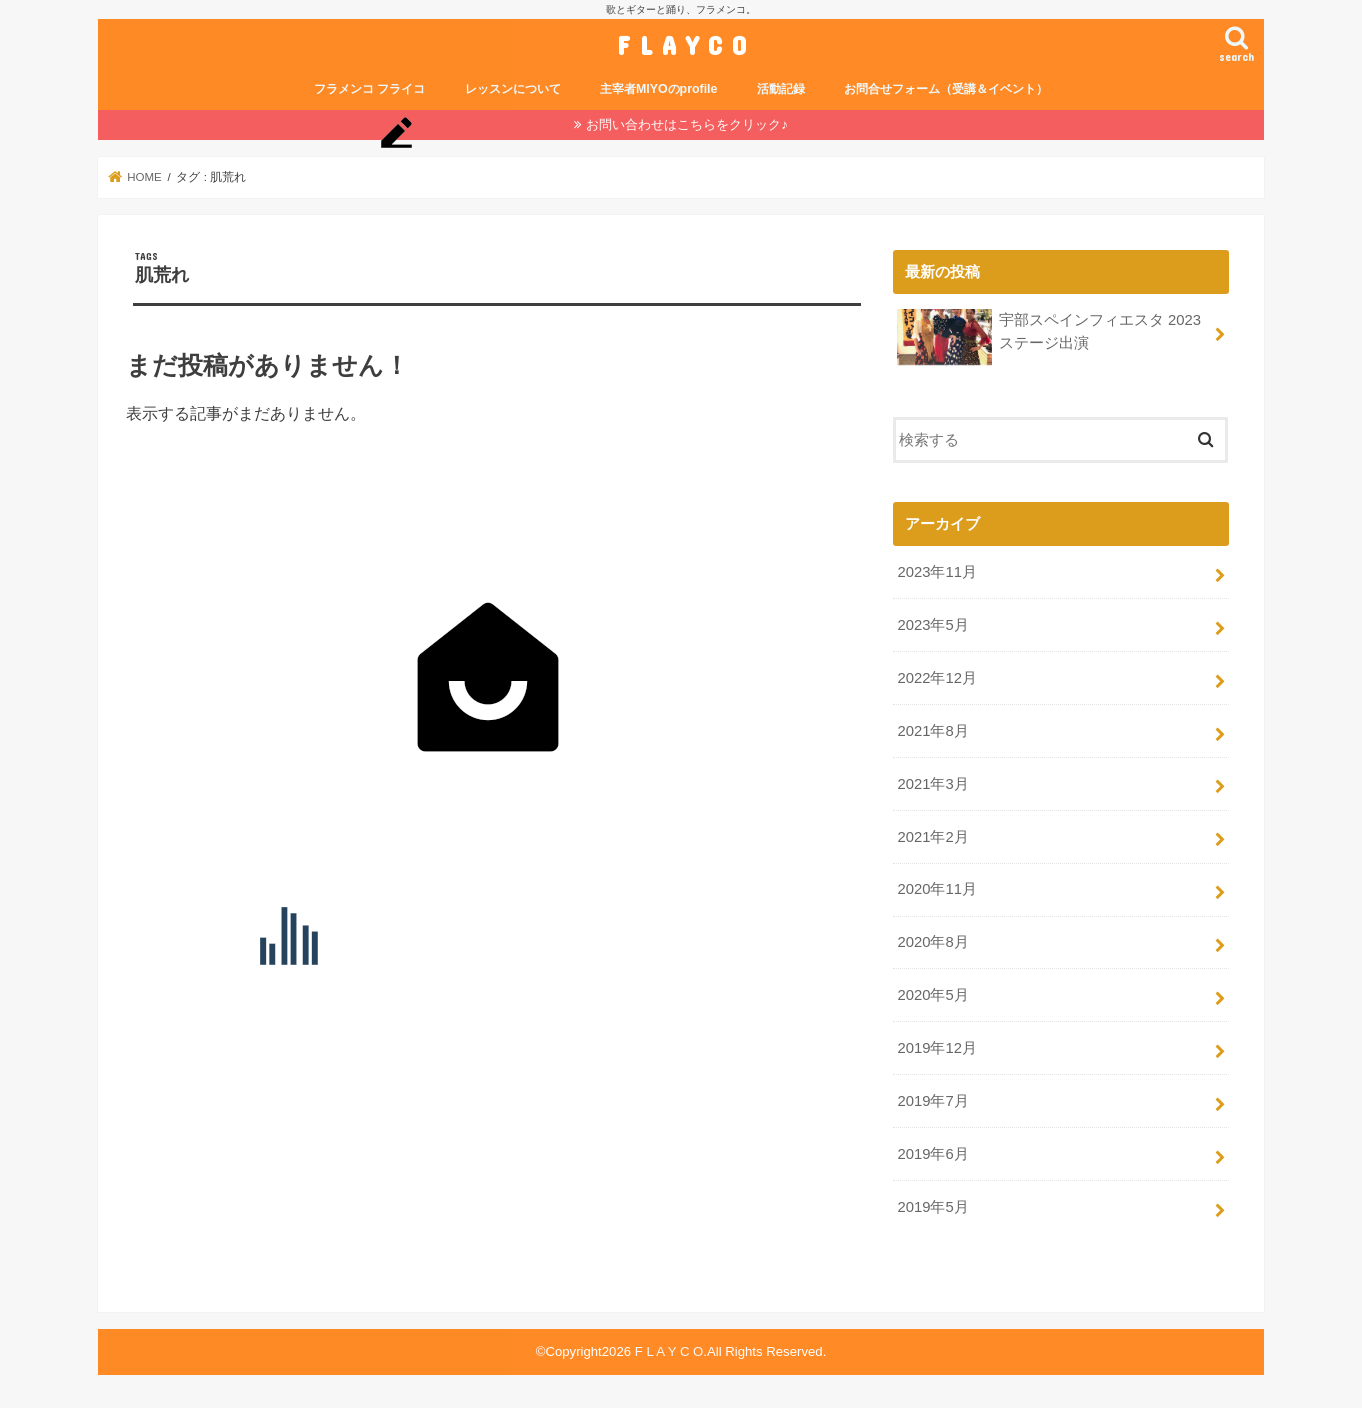 The image size is (1362, 1408). I want to click on return to home screen, so click(488, 681).